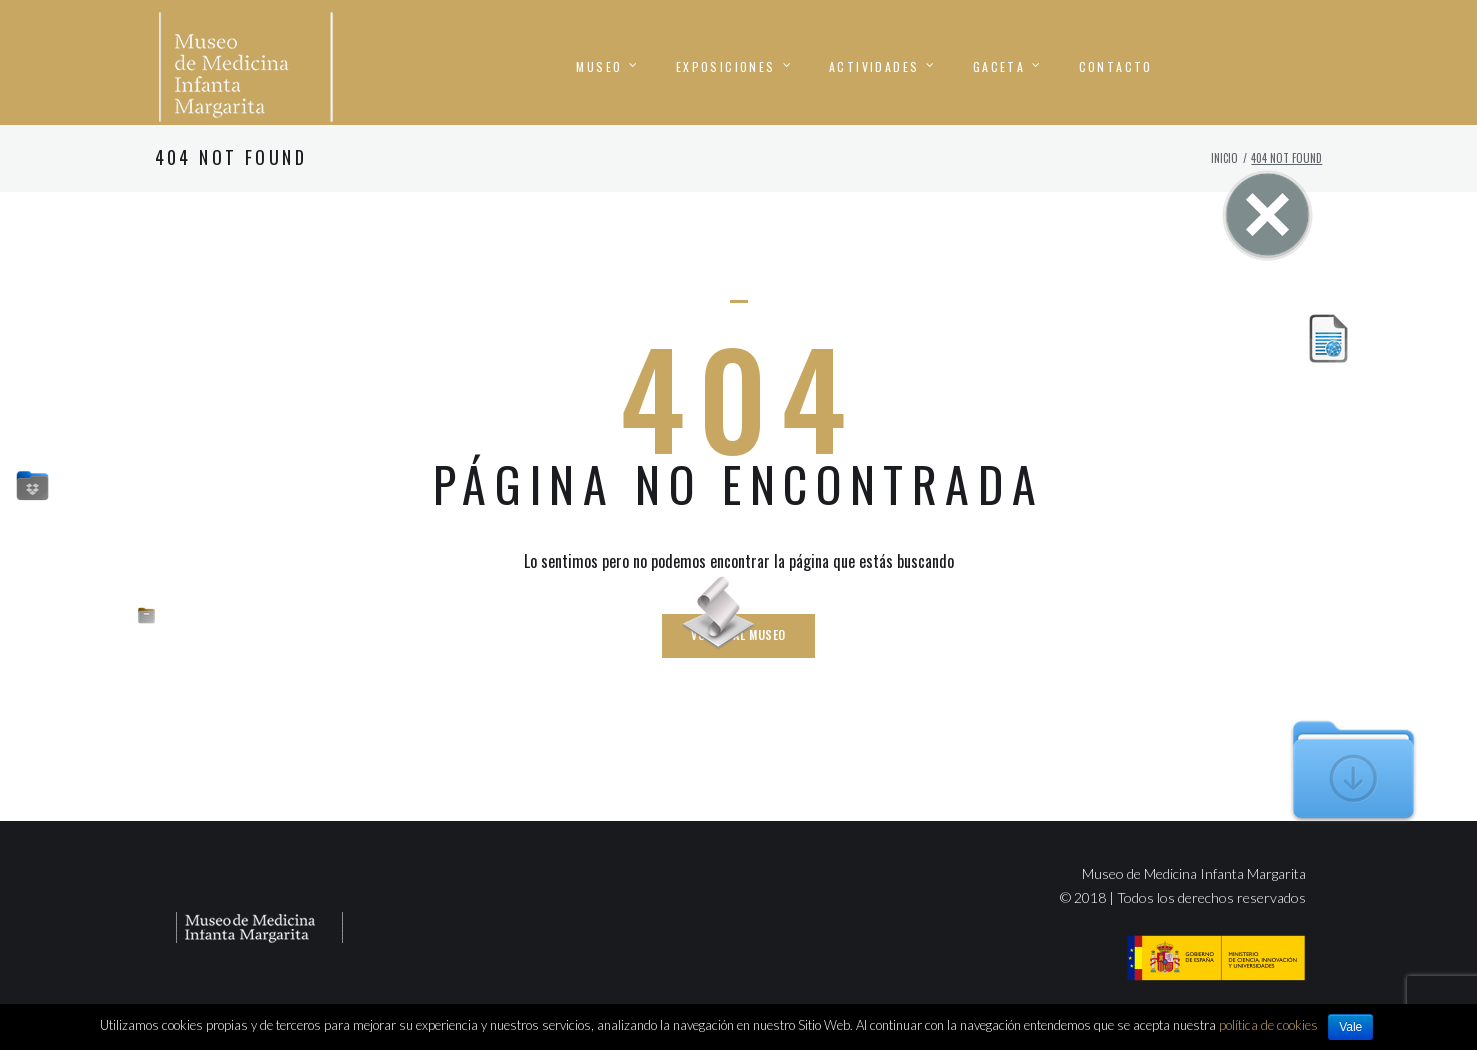  Describe the element at coordinates (146, 615) in the screenshot. I see `open the file manager` at that location.